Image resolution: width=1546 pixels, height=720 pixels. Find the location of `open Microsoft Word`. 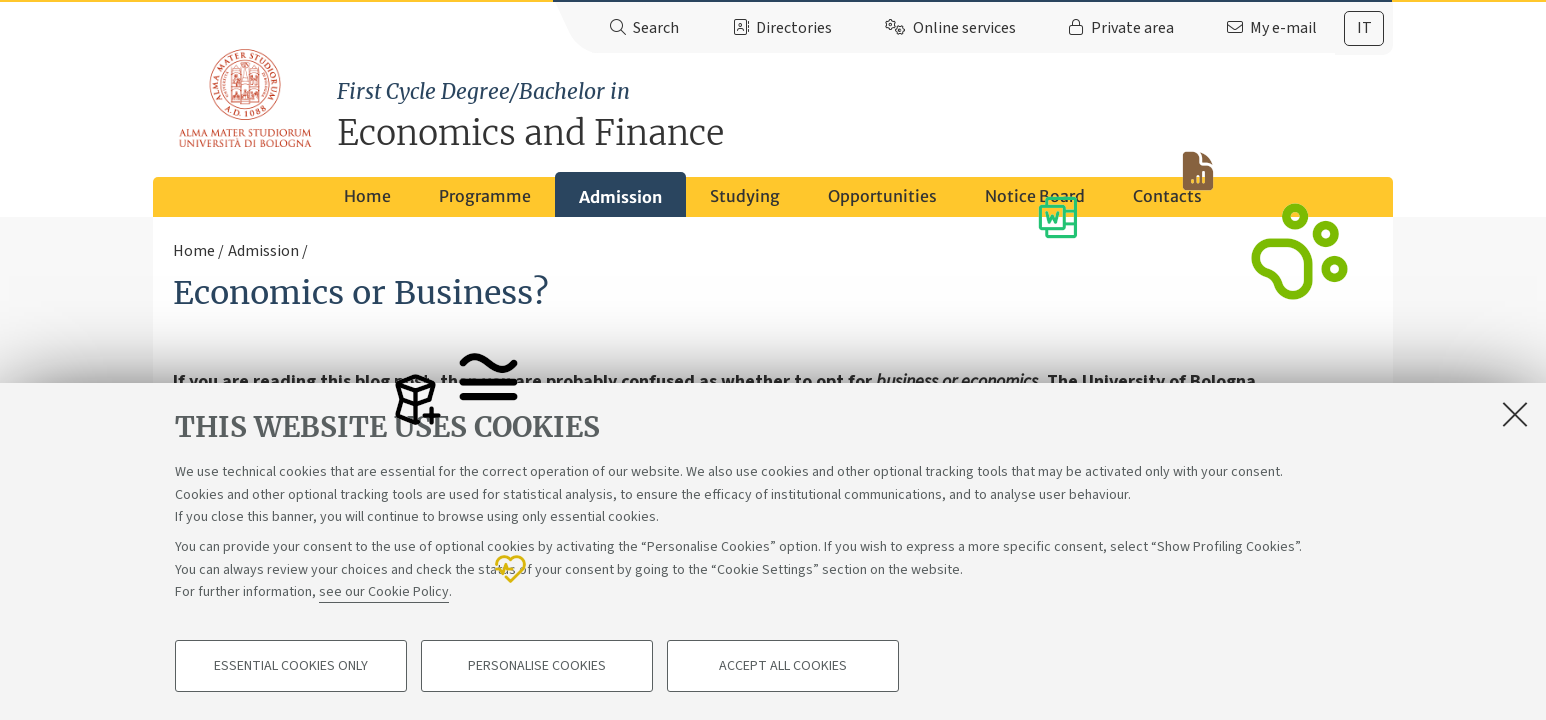

open Microsoft Word is located at coordinates (1059, 217).